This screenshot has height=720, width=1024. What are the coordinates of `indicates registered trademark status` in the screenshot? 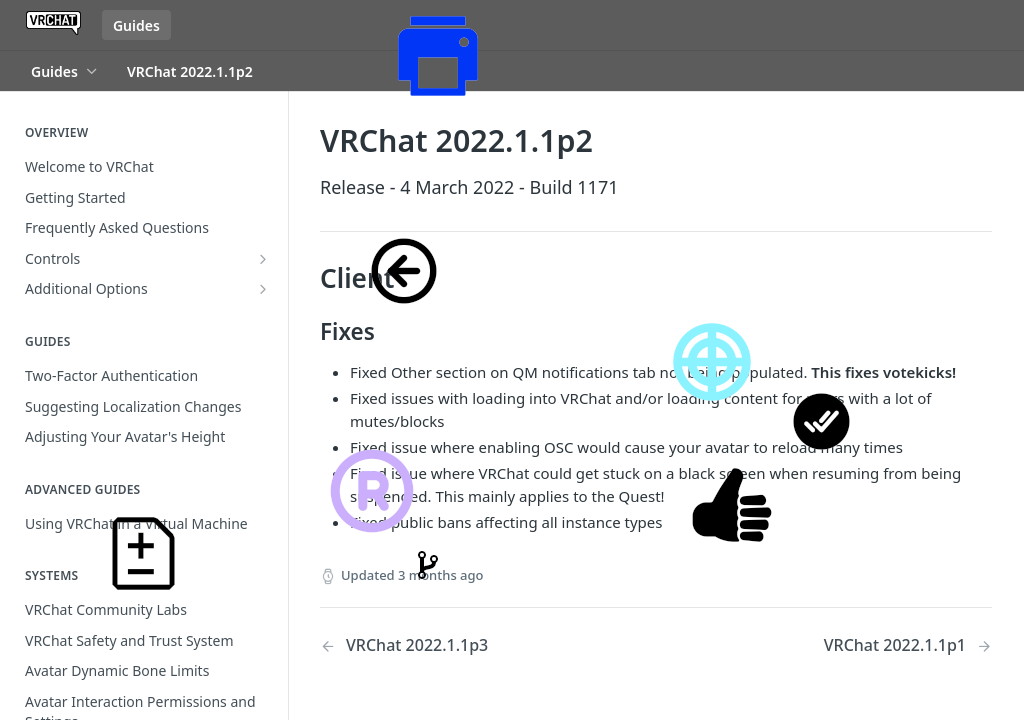 It's located at (372, 491).